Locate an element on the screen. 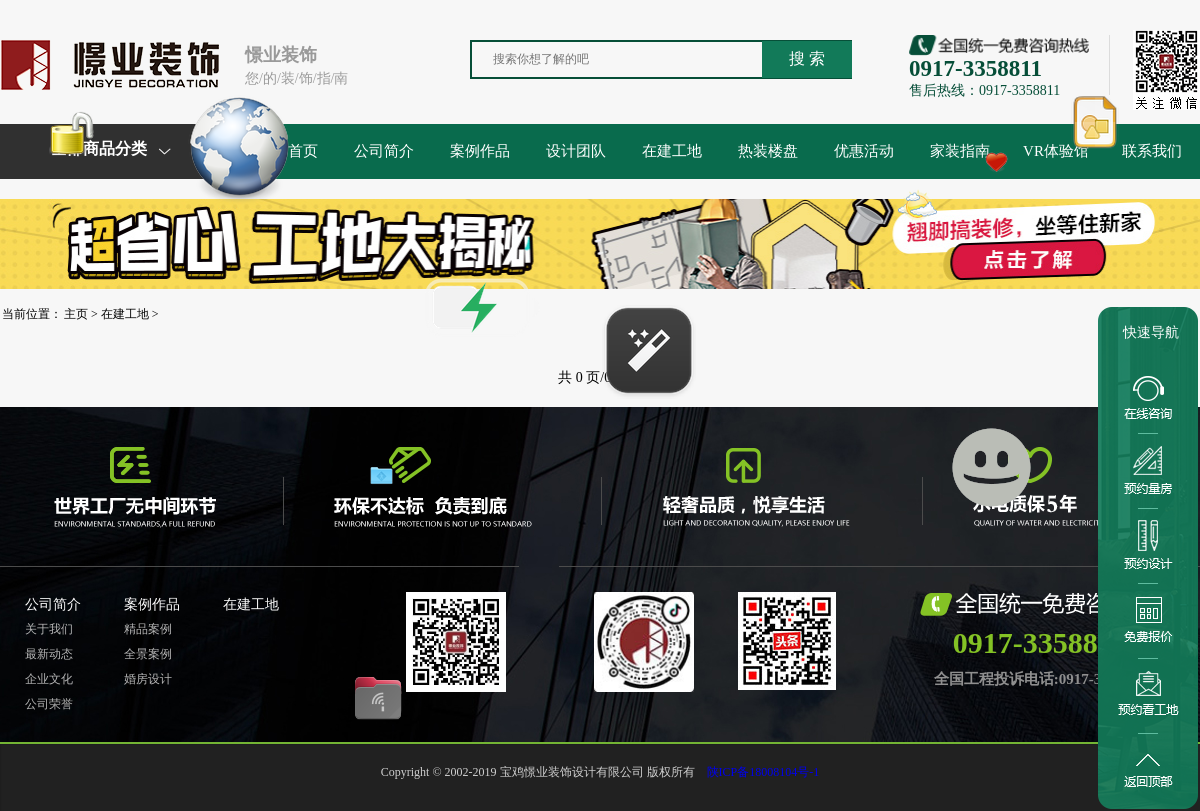 This screenshot has width=1200, height=811. open insync cloud sync folder is located at coordinates (378, 698).